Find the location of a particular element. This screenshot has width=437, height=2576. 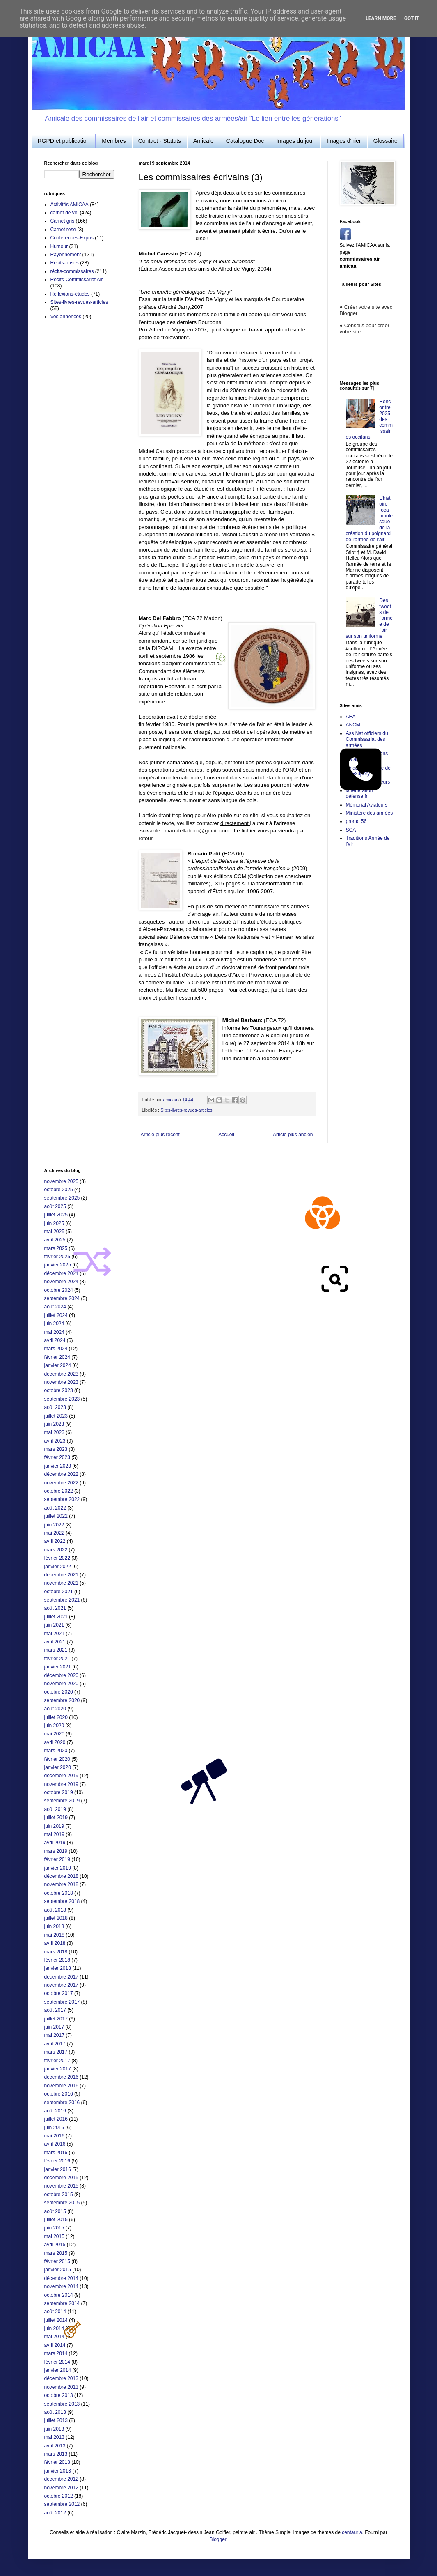

explore or discover new content is located at coordinates (204, 1781).